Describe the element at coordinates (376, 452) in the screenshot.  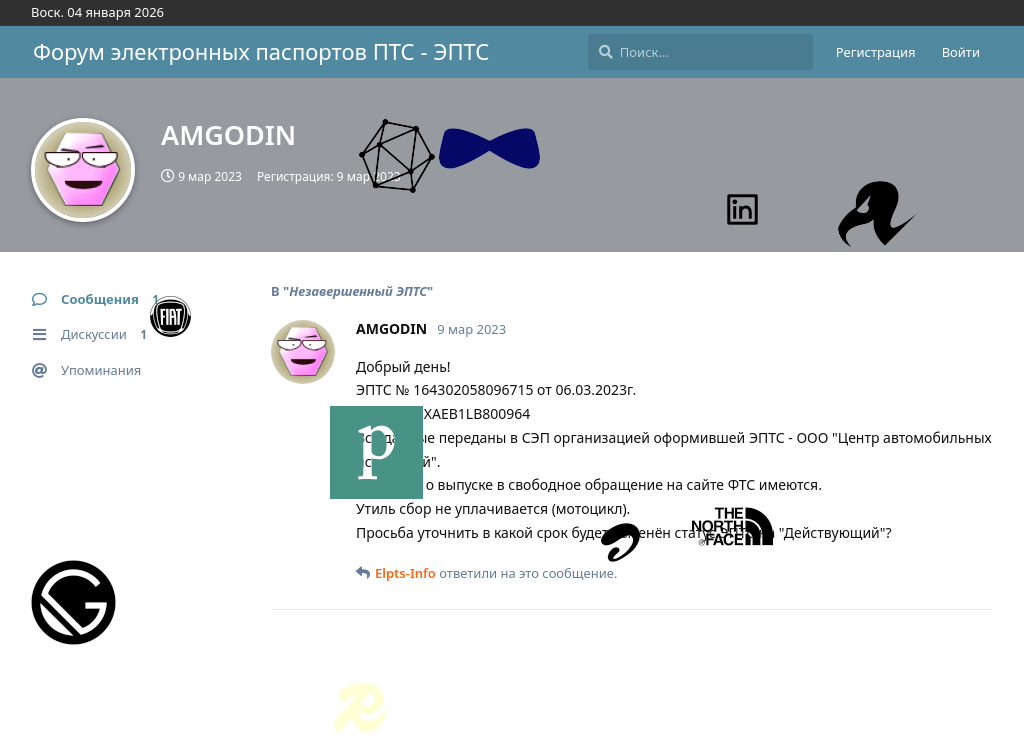
I see `link to Publons researcher profile` at that location.